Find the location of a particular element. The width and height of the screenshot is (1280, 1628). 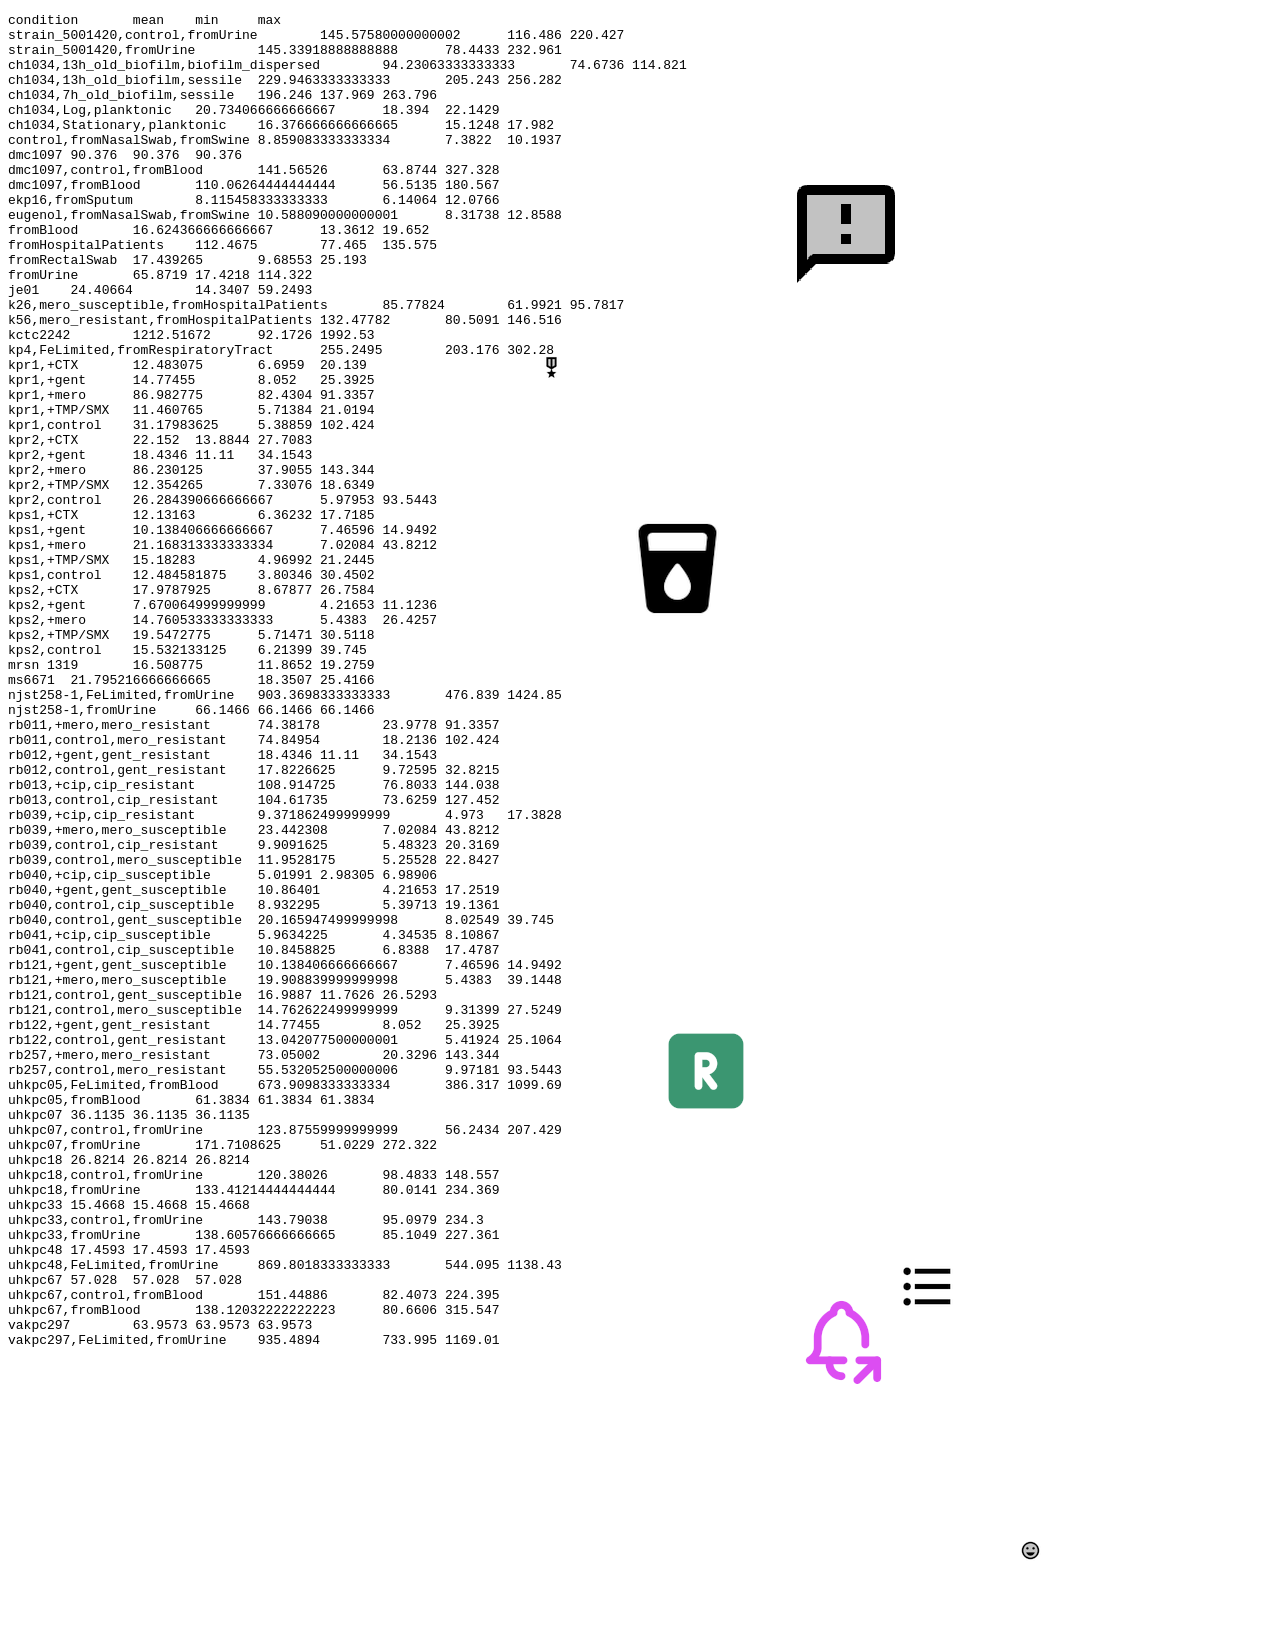

submit feedback or report an issue is located at coordinates (846, 234).